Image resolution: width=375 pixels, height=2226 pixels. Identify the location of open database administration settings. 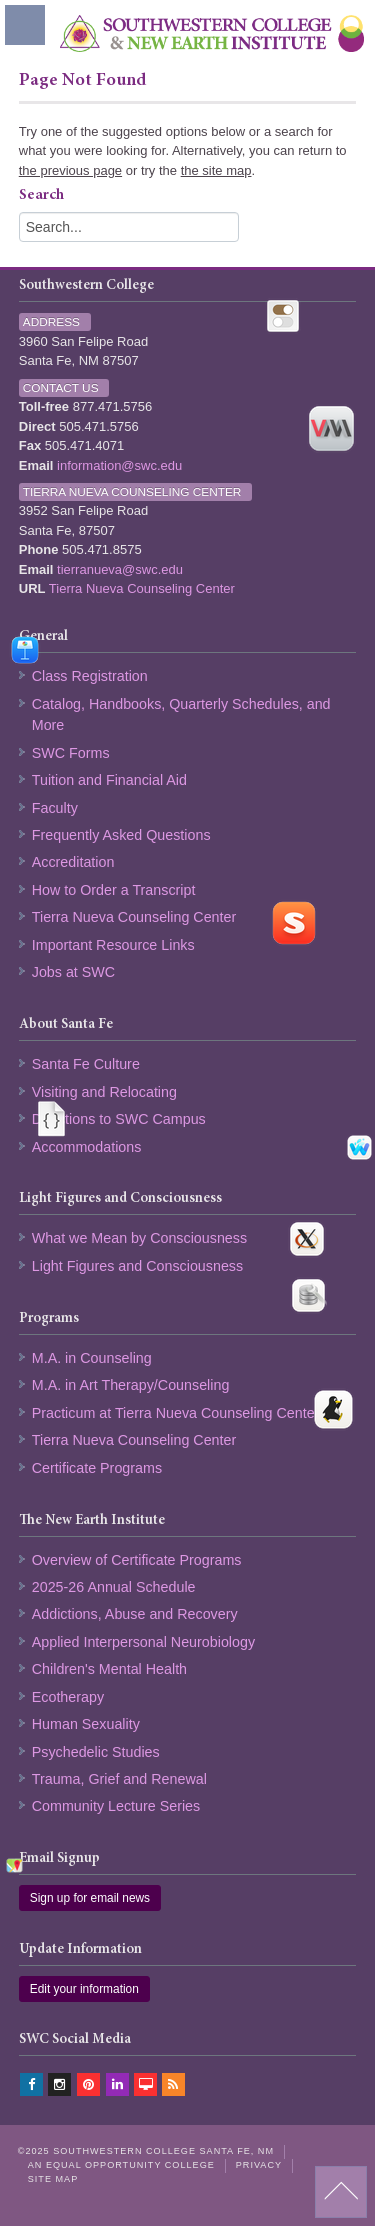
(308, 1295).